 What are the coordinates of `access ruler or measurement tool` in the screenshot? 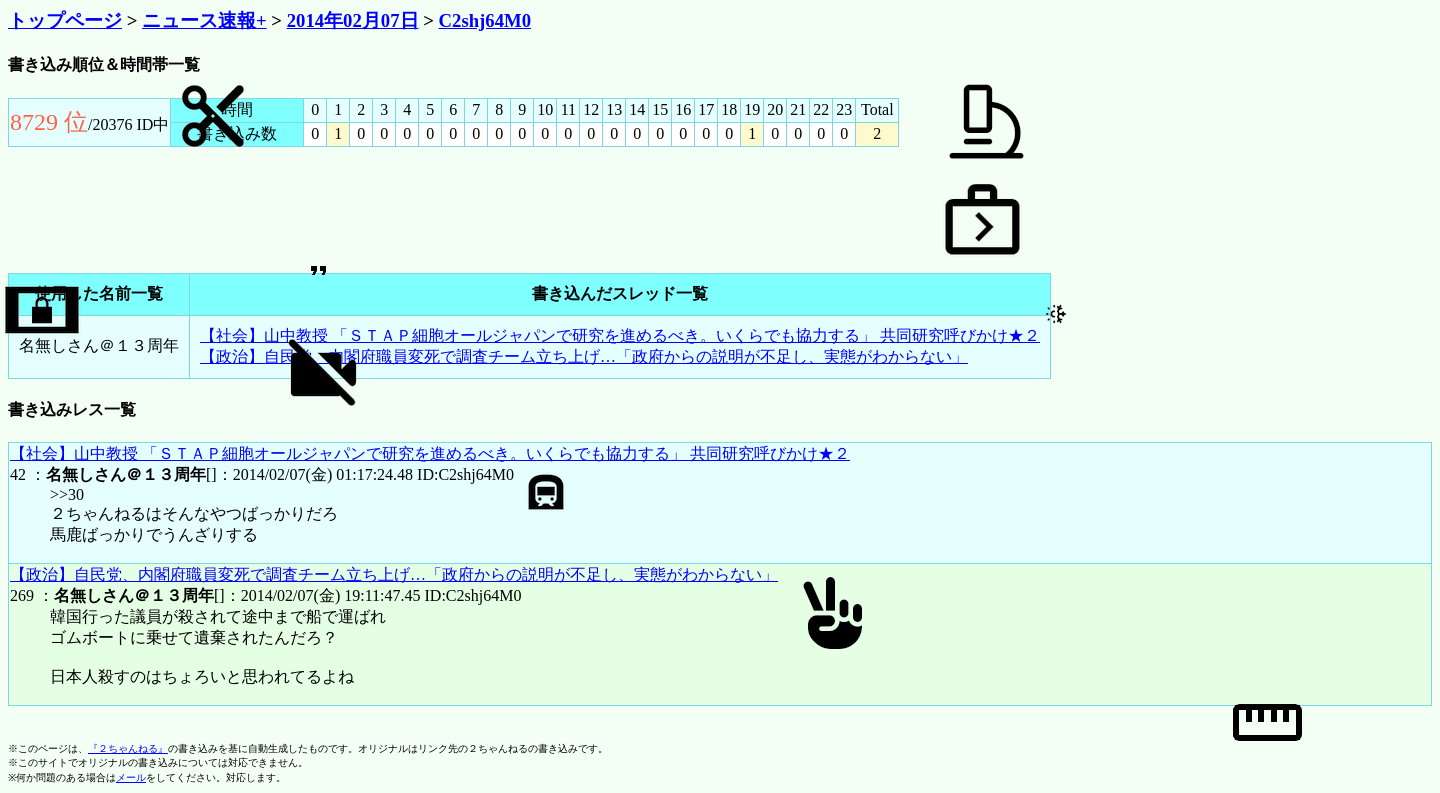 It's located at (1267, 722).